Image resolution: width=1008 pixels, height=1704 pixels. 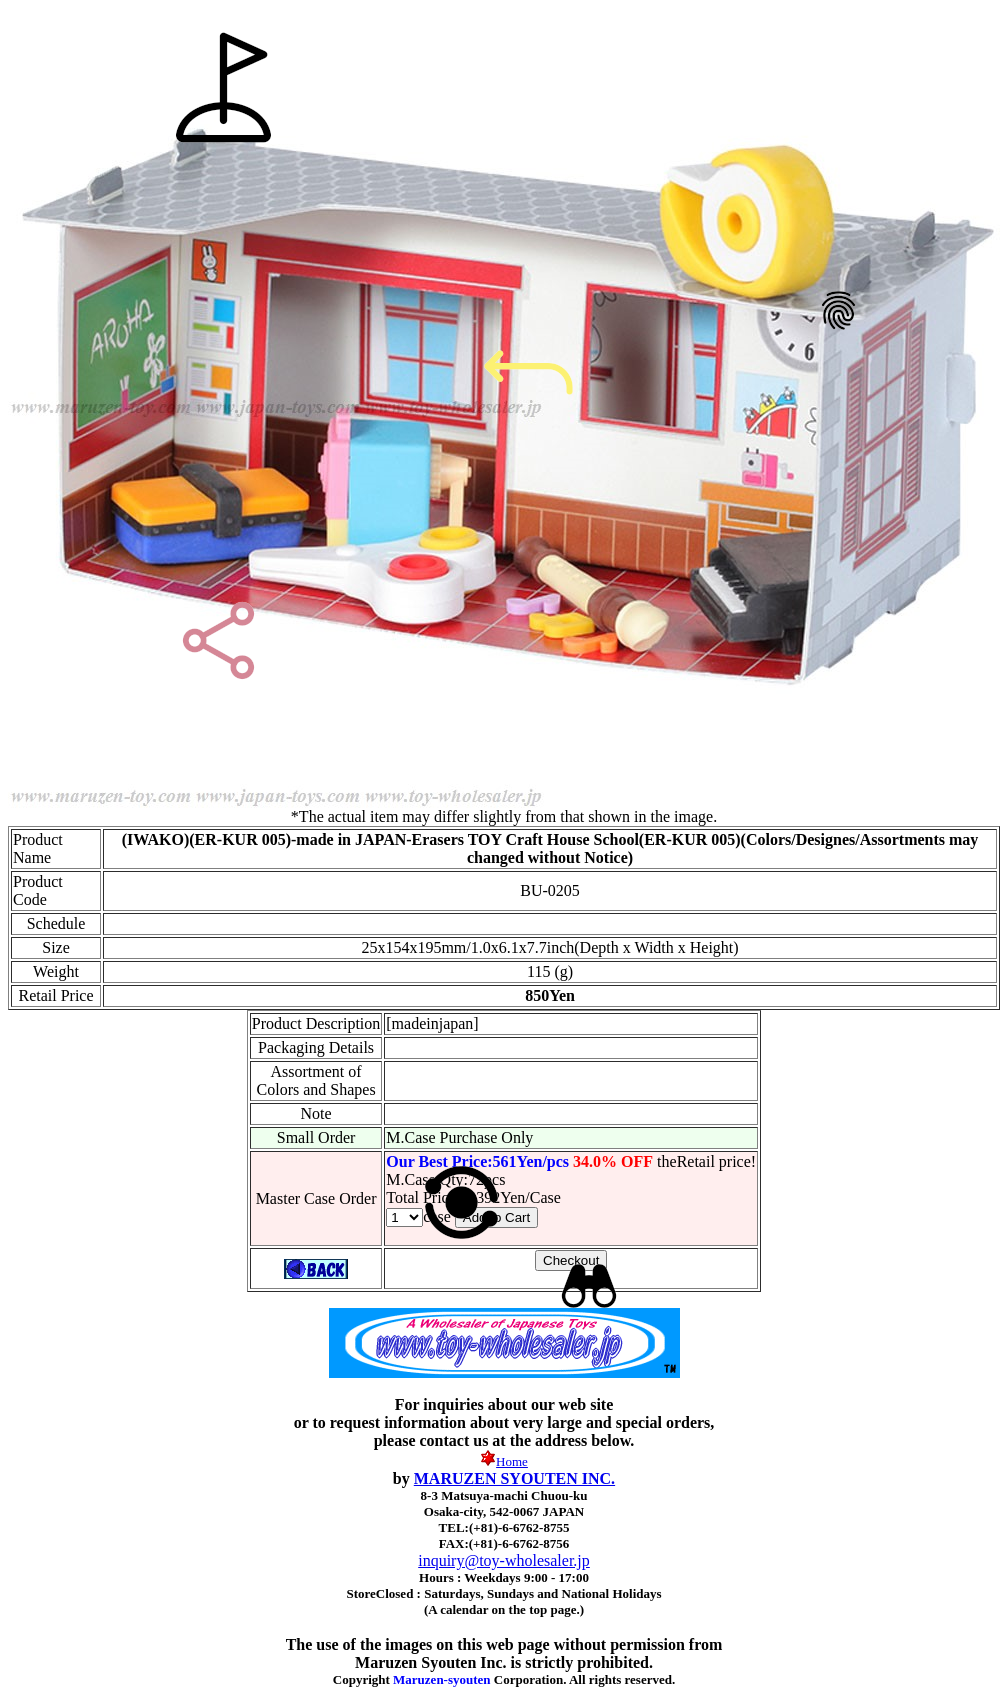 I want to click on search or explore content, so click(x=589, y=1286).